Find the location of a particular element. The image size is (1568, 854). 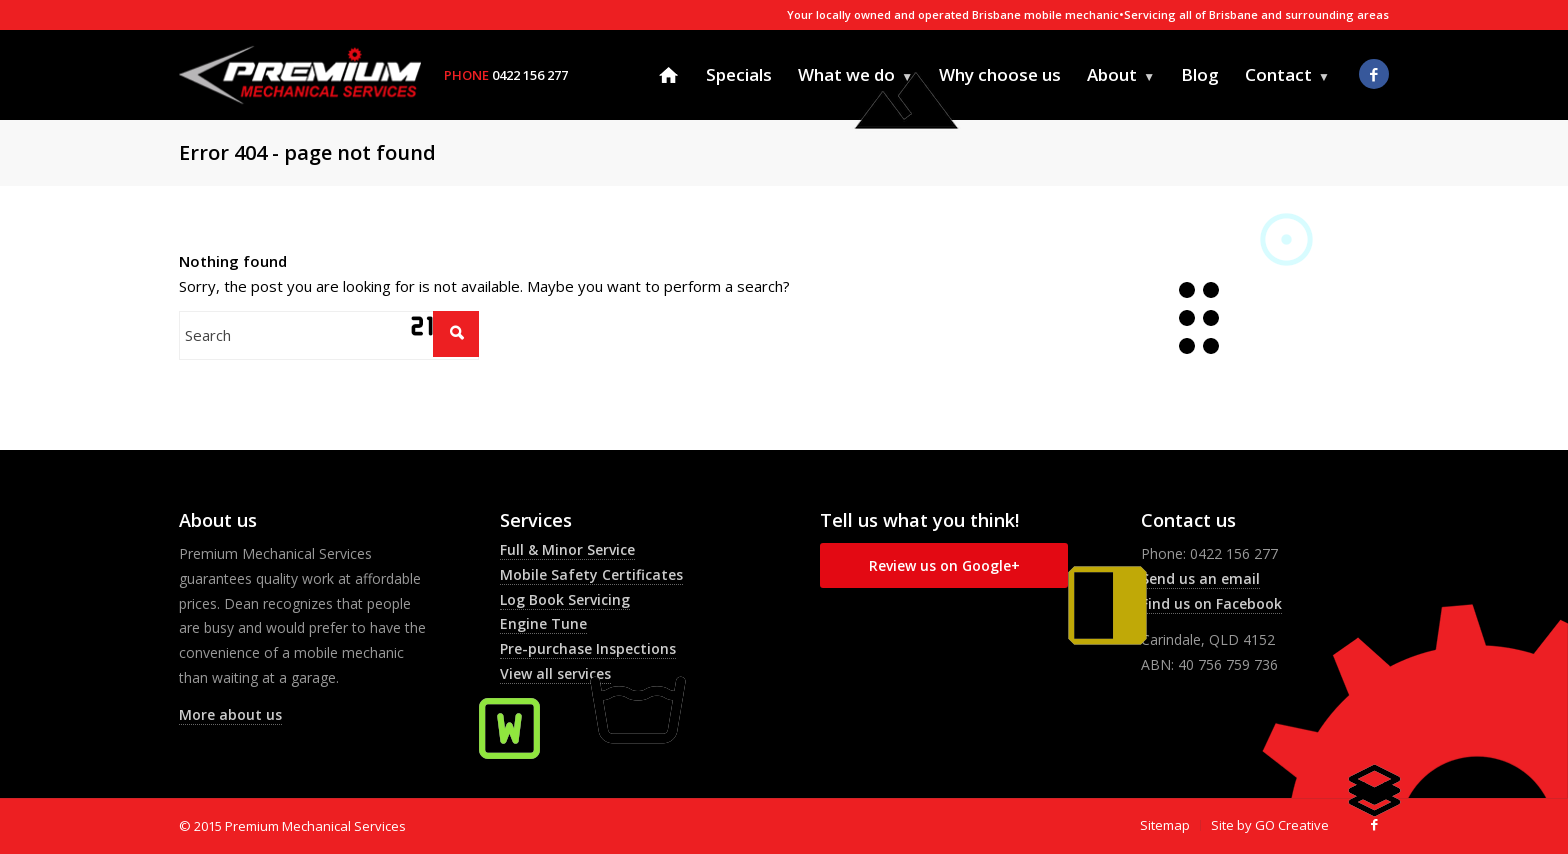

view middle layer in a stack is located at coordinates (1374, 790).